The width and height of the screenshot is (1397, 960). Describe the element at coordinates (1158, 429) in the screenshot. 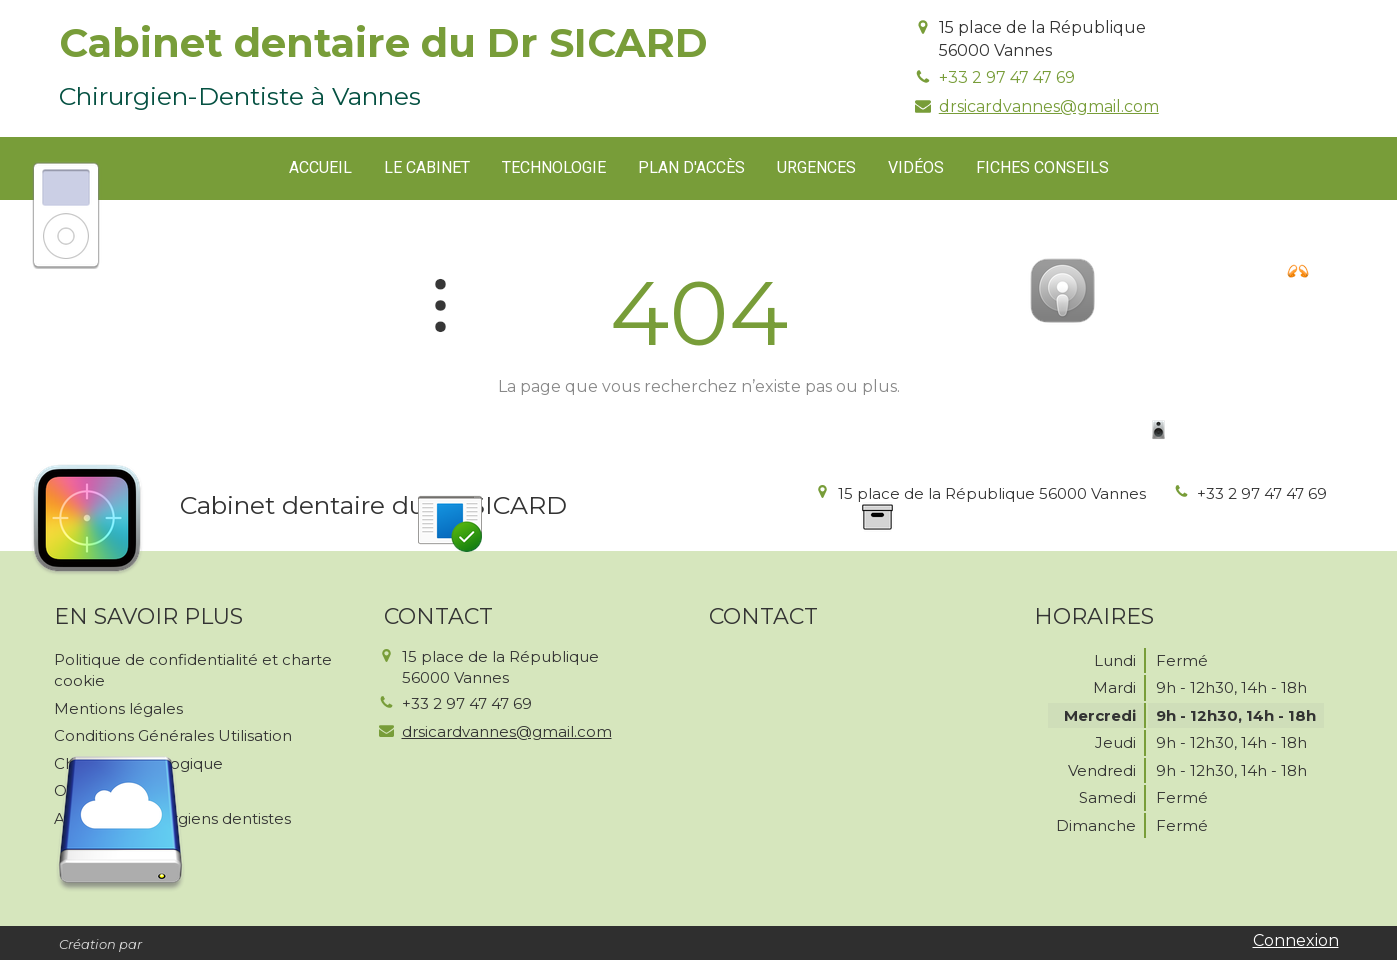

I see `access sound or audio settings` at that location.